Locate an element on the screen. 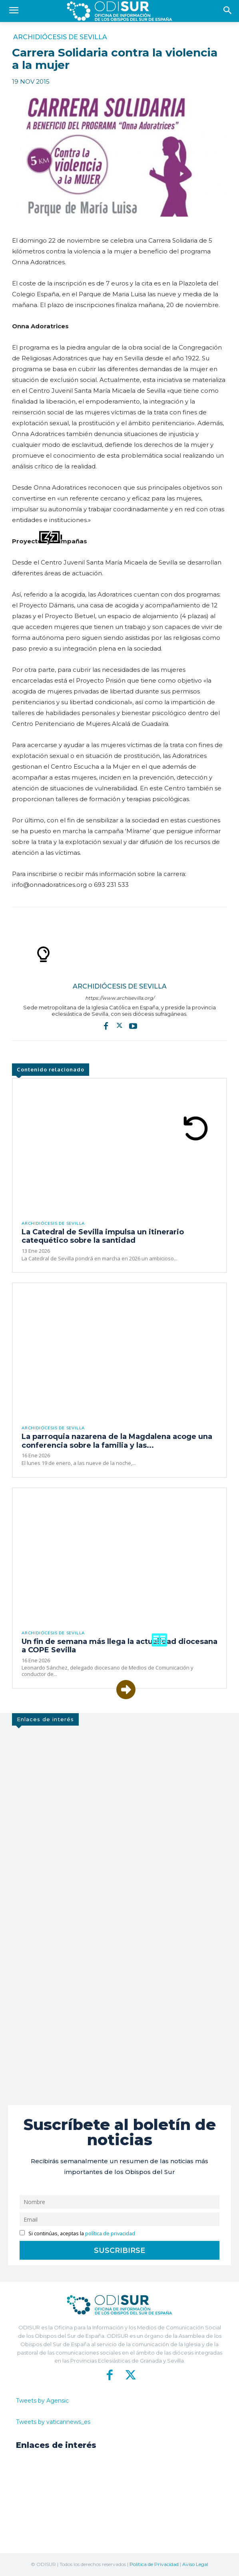  indicates device is currently charging is located at coordinates (50, 537).